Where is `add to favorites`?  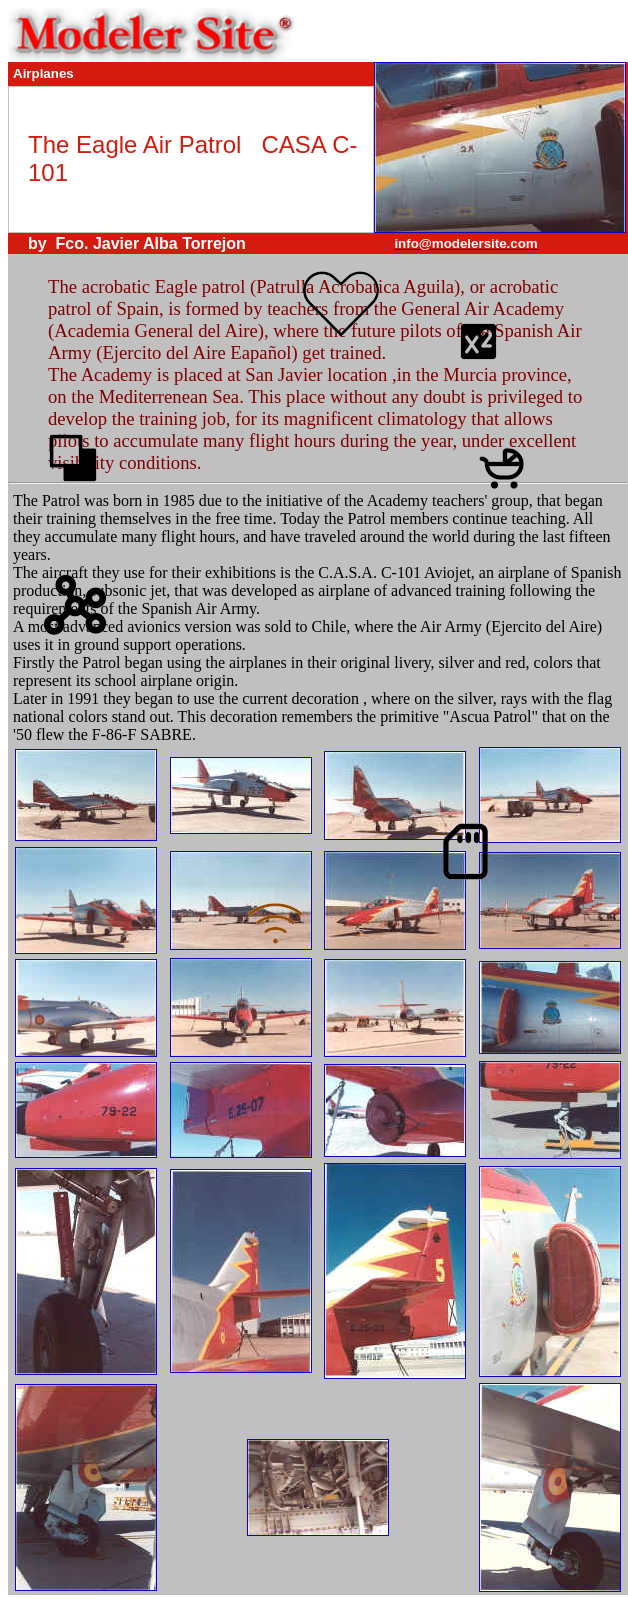 add to favorites is located at coordinates (341, 301).